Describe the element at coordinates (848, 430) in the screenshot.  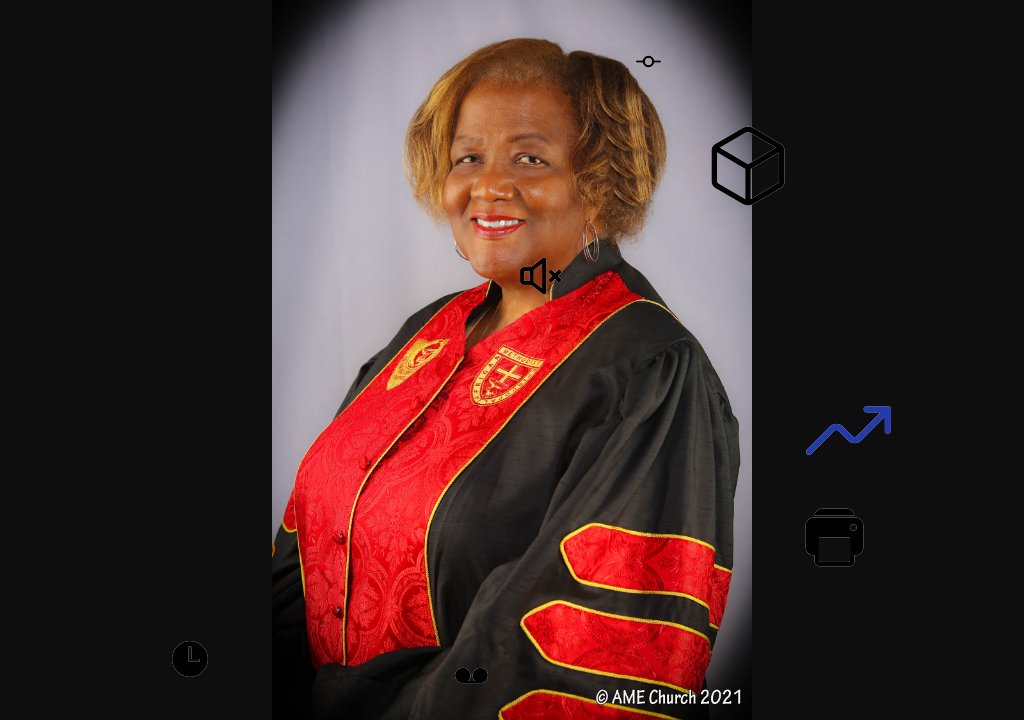
I see `view trending or popular content` at that location.